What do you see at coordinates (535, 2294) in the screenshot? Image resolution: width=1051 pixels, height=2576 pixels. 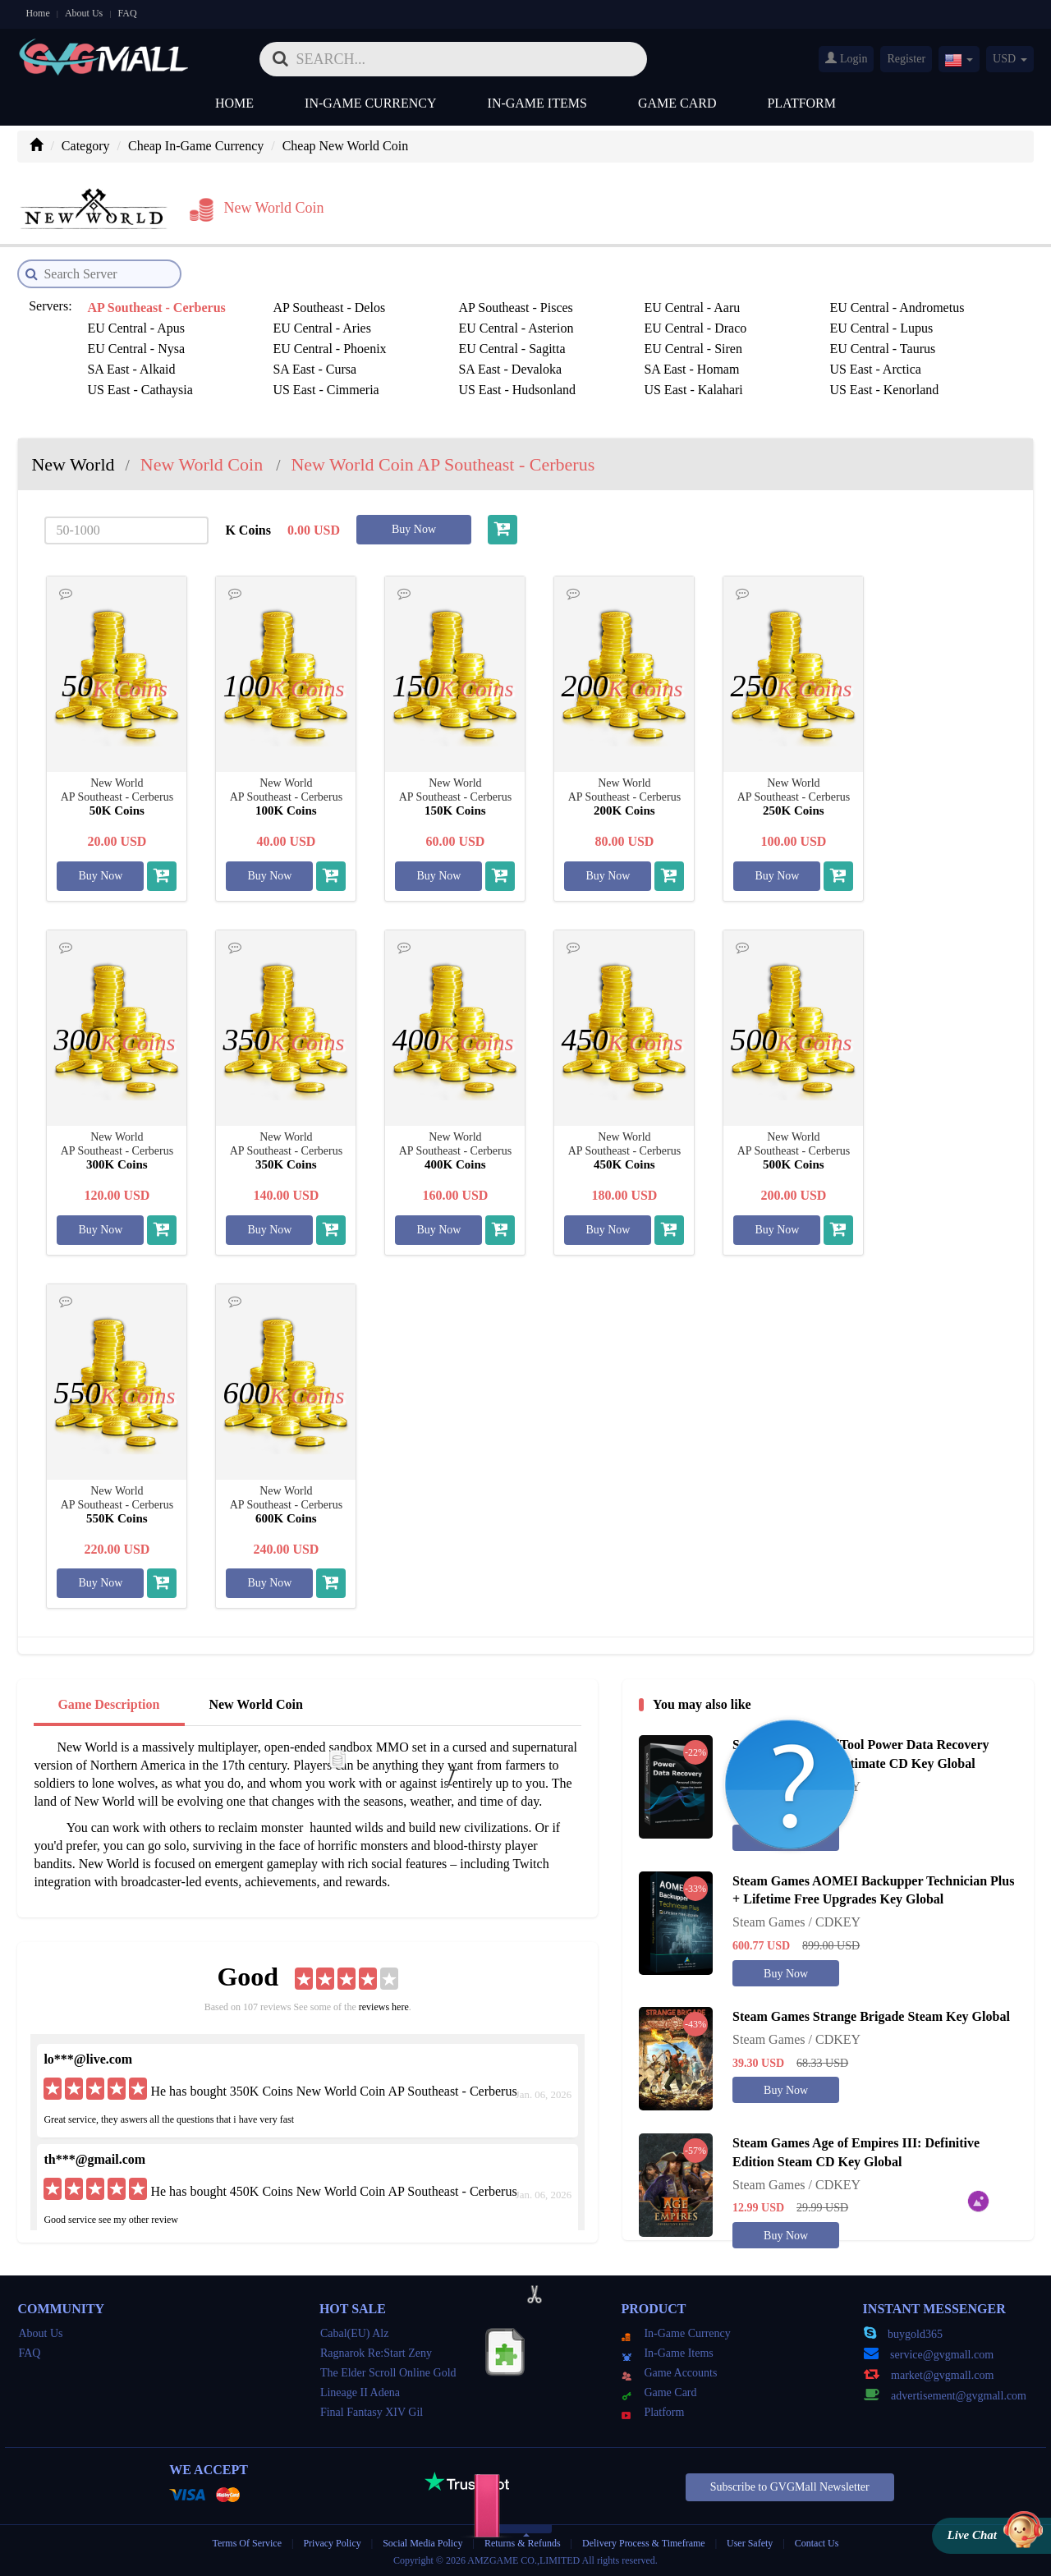 I see `cut selected content to clipboard` at bounding box center [535, 2294].